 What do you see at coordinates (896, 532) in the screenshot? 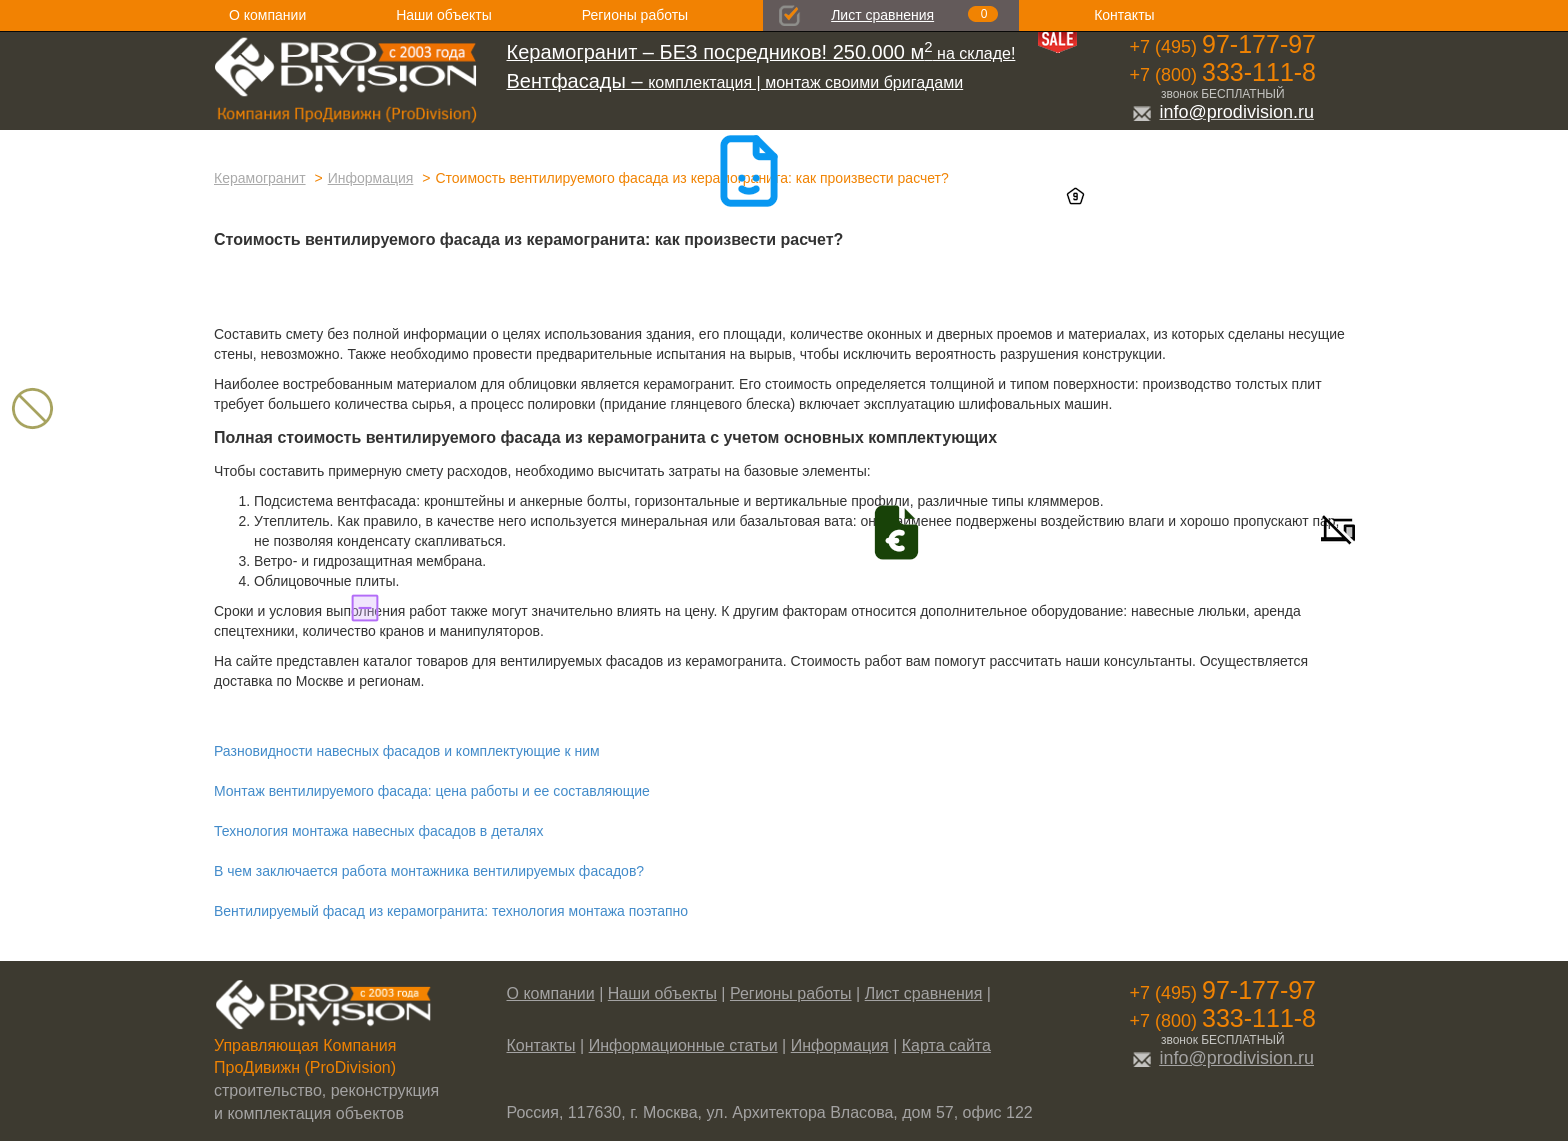
I see `view euro currency document` at bounding box center [896, 532].